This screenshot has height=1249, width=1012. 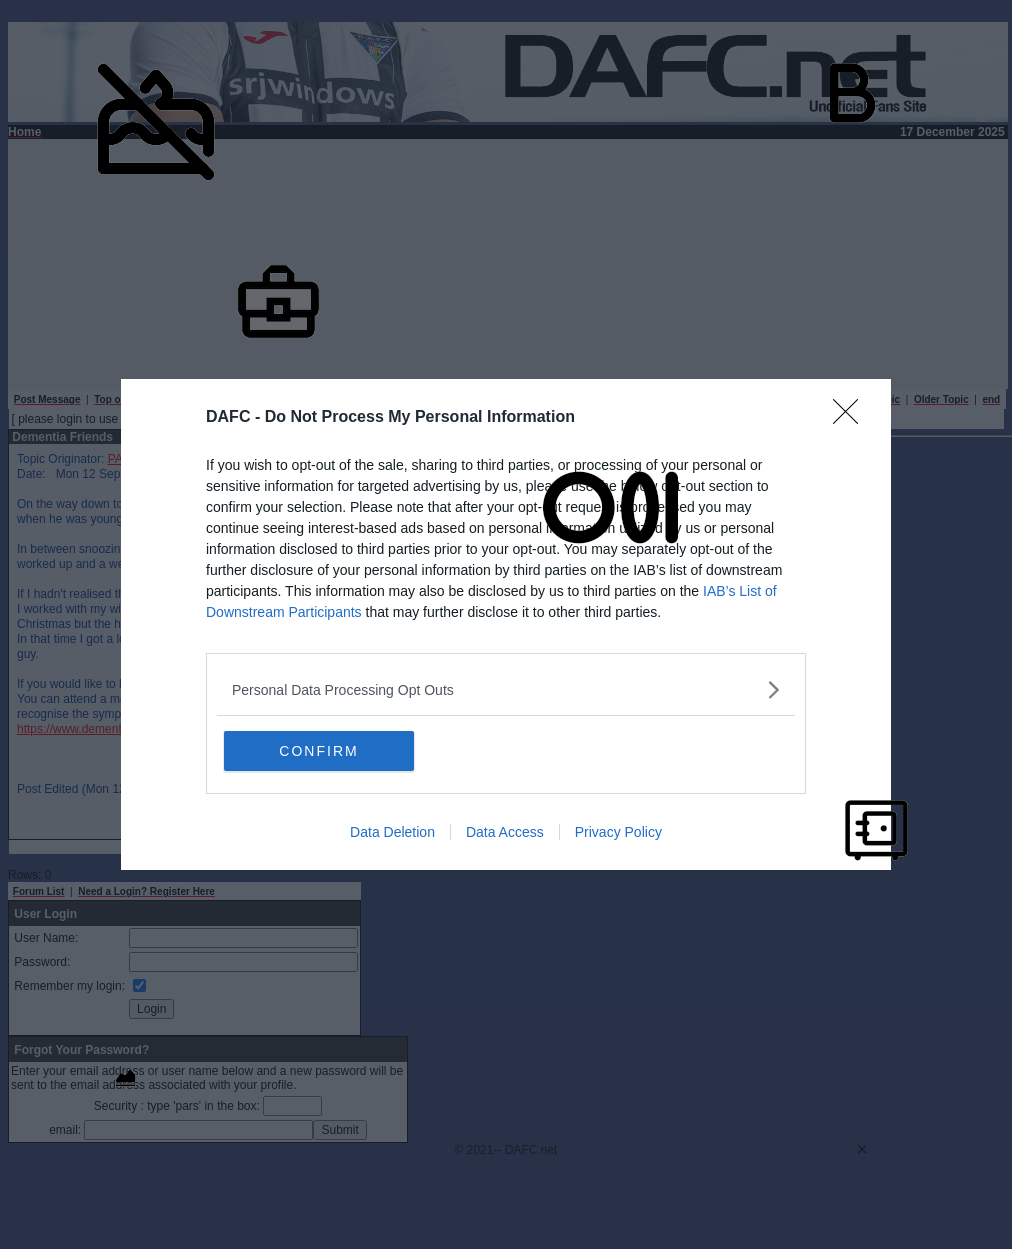 I want to click on apply bold formatting to selected text, so click(x=851, y=93).